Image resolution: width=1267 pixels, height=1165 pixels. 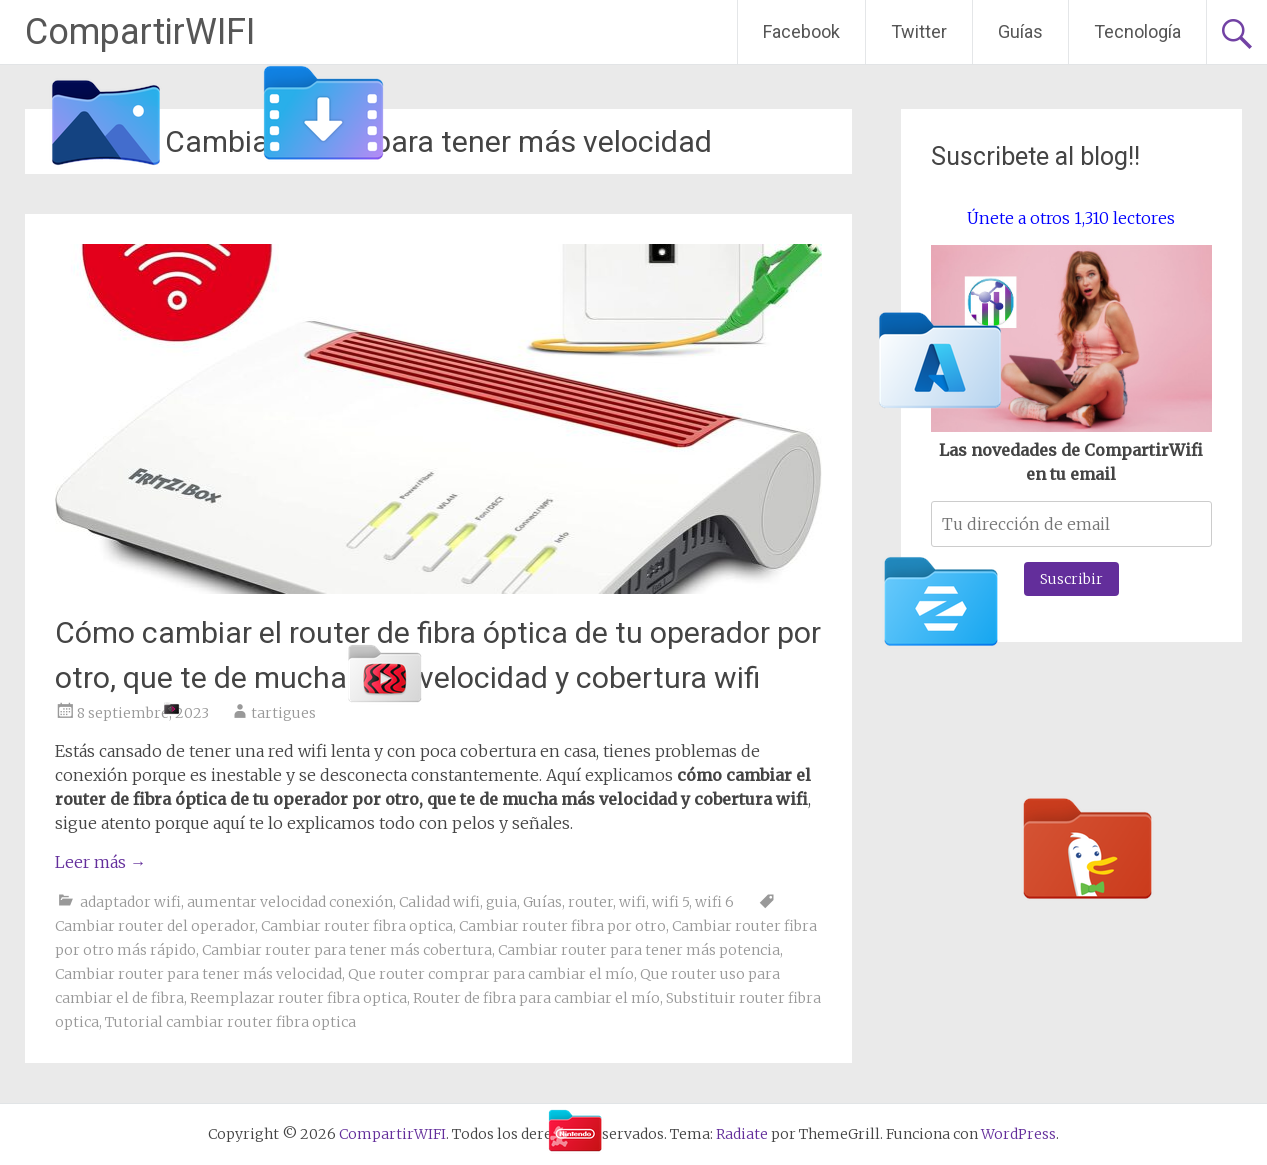 I want to click on open folder containing downloaded videos, so click(x=323, y=116).